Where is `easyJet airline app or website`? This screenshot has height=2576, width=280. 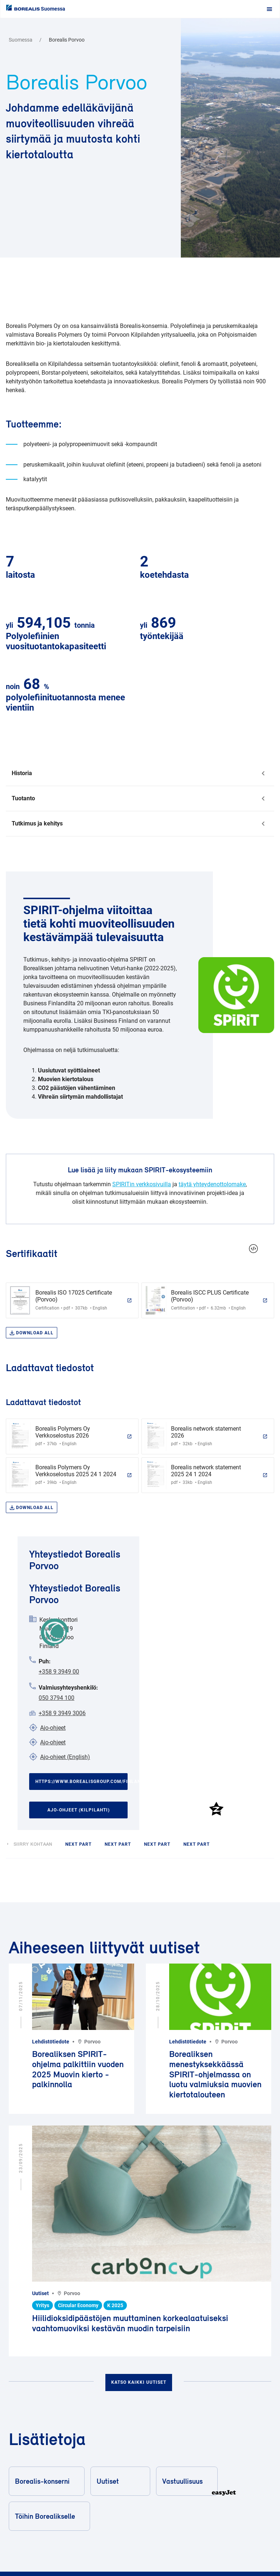
easyJet airline app or website is located at coordinates (224, 2493).